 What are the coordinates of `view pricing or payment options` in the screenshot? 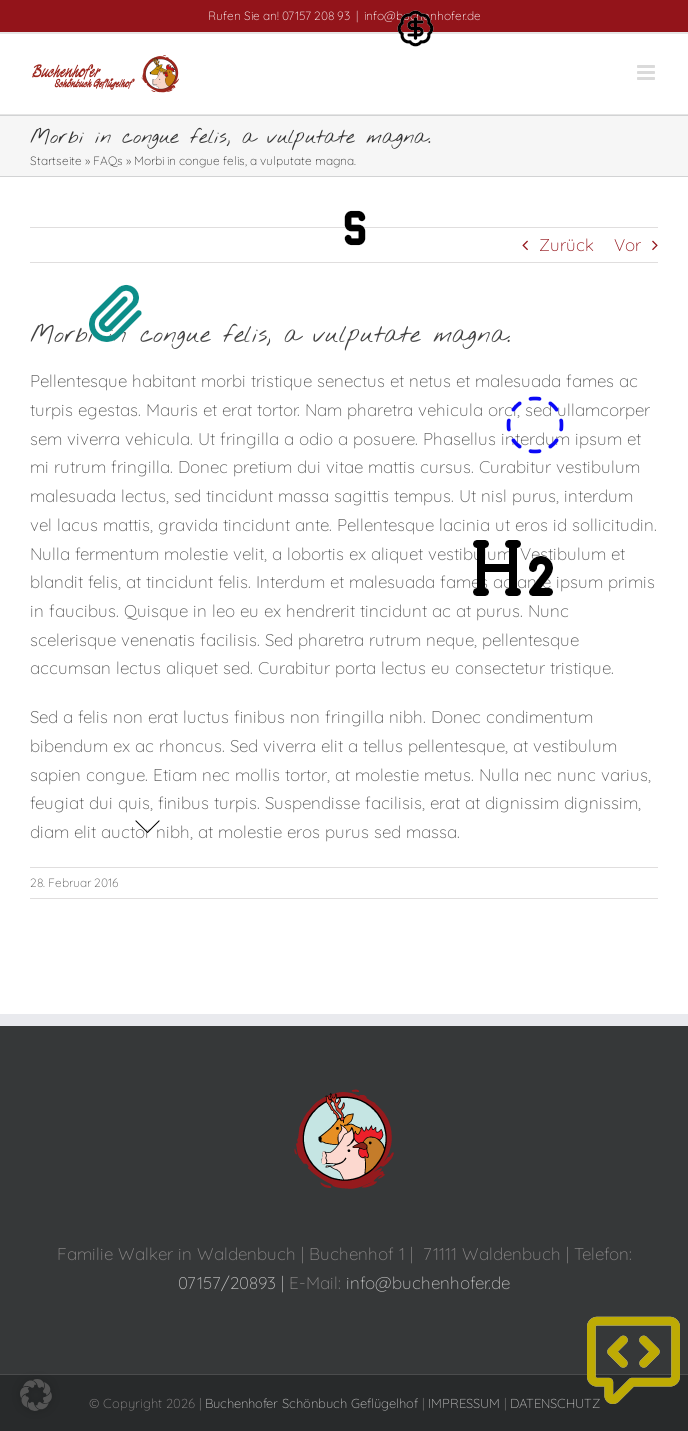 It's located at (415, 28).